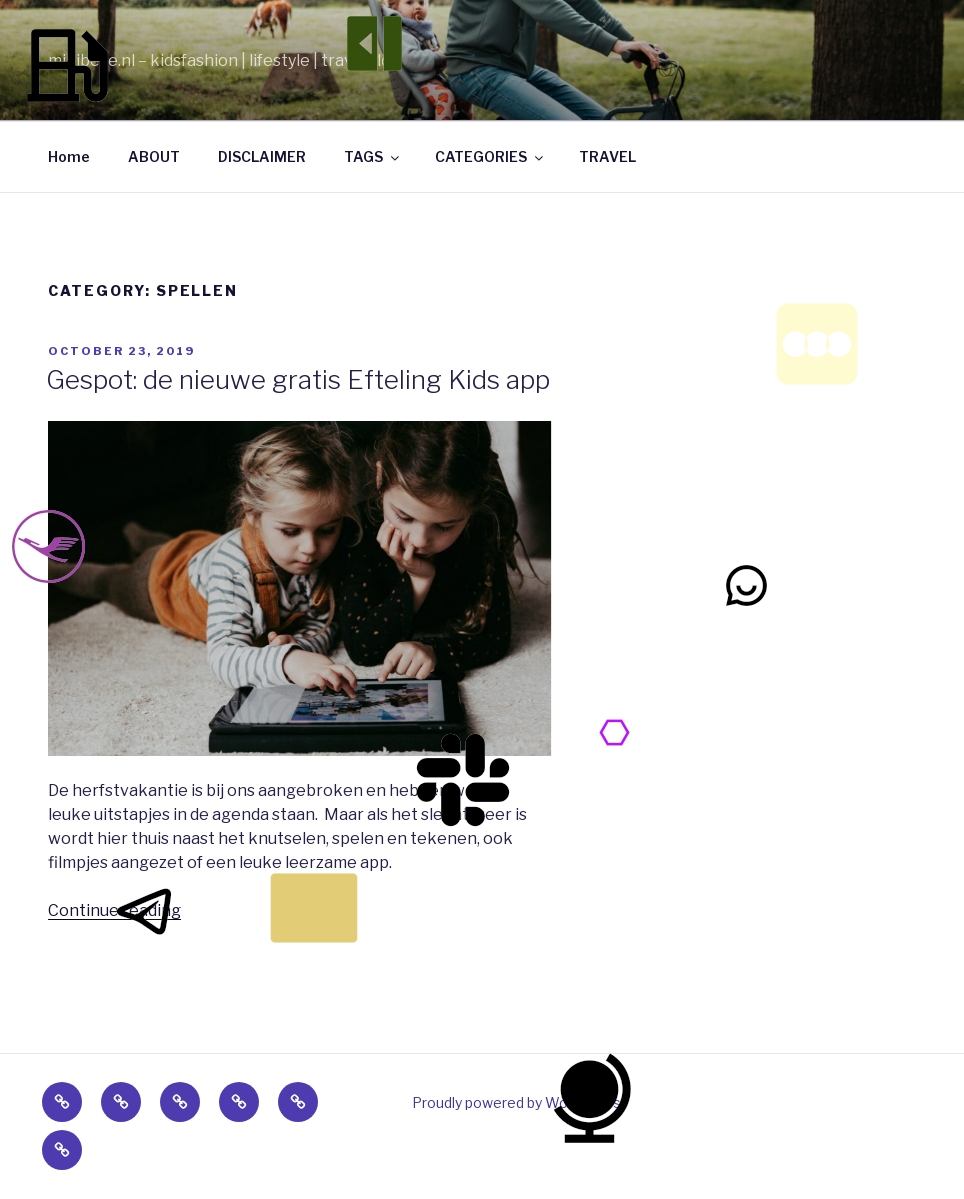  Describe the element at coordinates (817, 344) in the screenshot. I see `open the Letterboxd app` at that location.